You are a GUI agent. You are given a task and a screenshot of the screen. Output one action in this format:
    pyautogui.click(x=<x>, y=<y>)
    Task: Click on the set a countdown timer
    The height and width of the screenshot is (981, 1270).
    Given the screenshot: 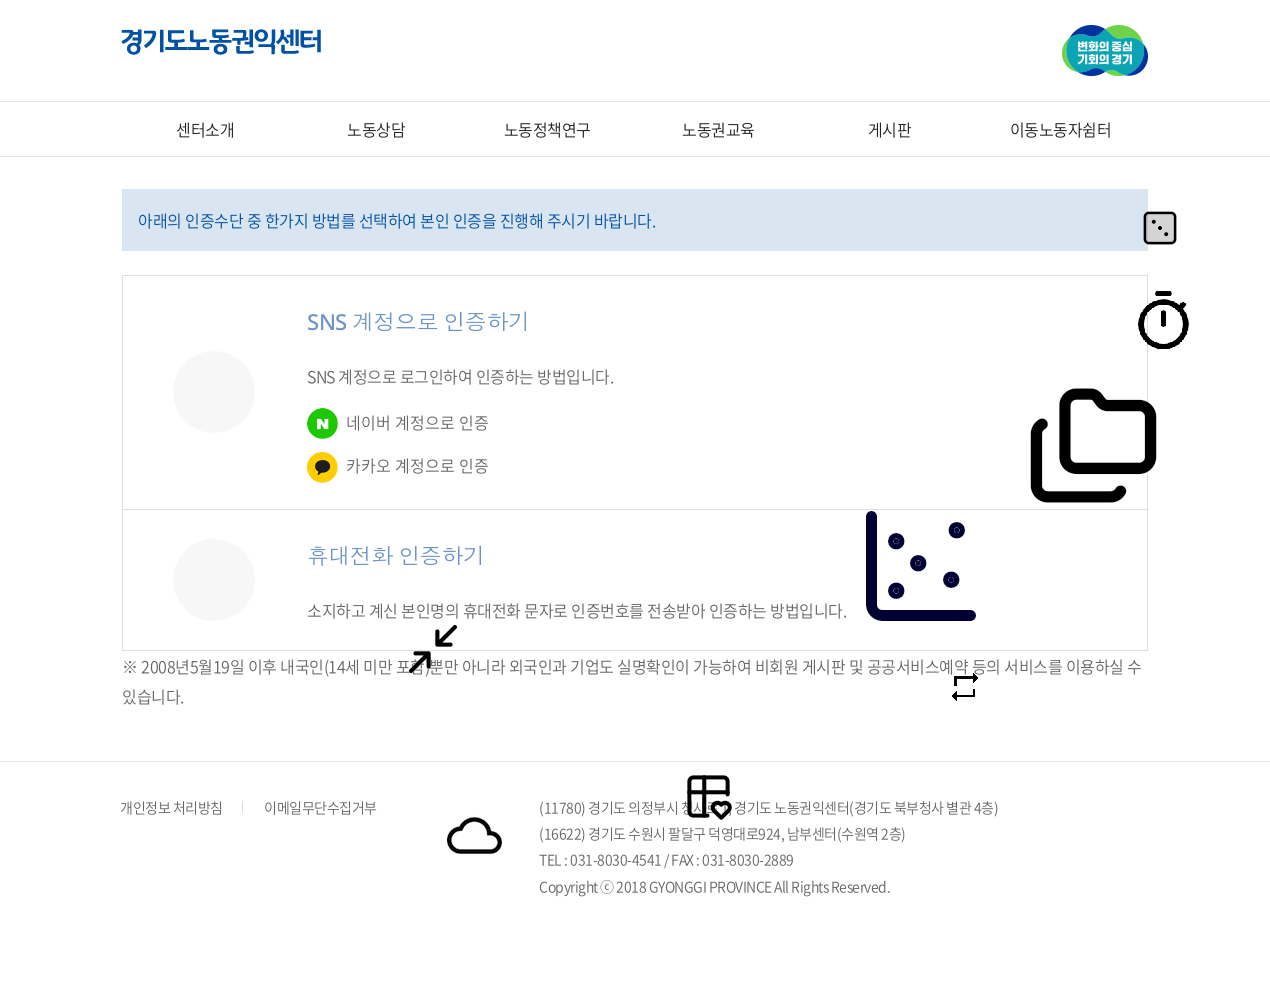 What is the action you would take?
    pyautogui.click(x=1163, y=321)
    